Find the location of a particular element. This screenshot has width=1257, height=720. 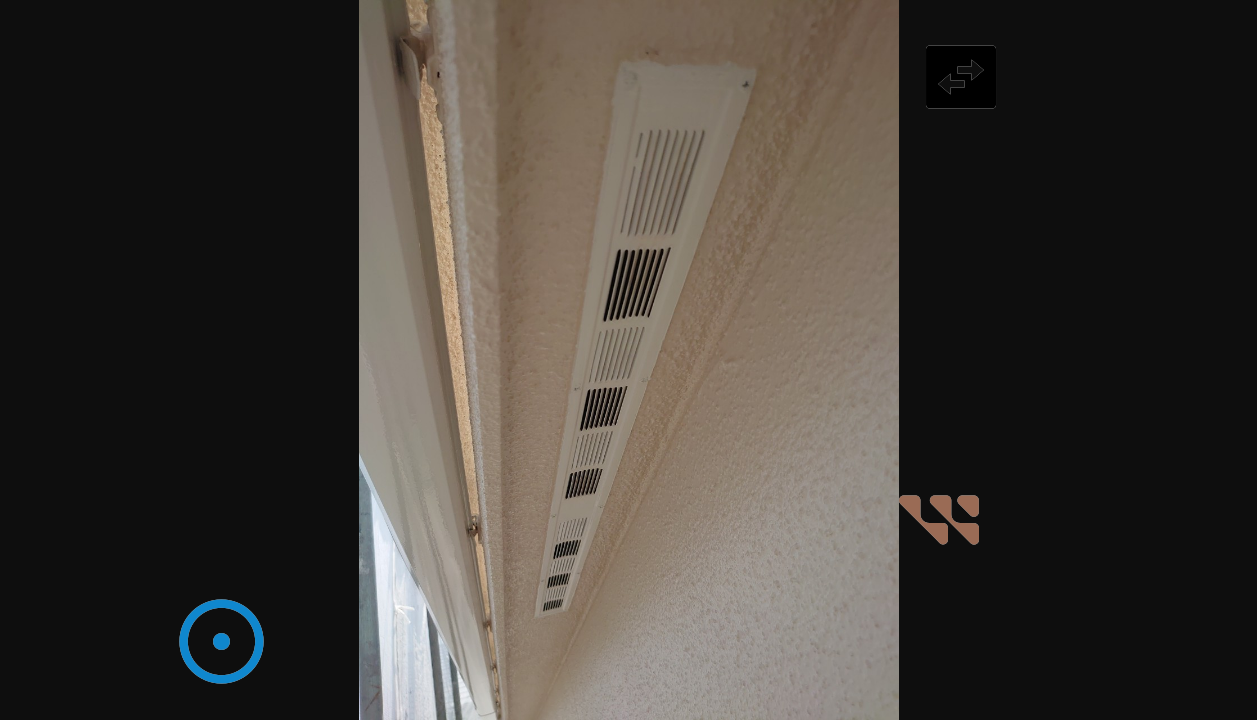

adjust camera focus is located at coordinates (221, 641).